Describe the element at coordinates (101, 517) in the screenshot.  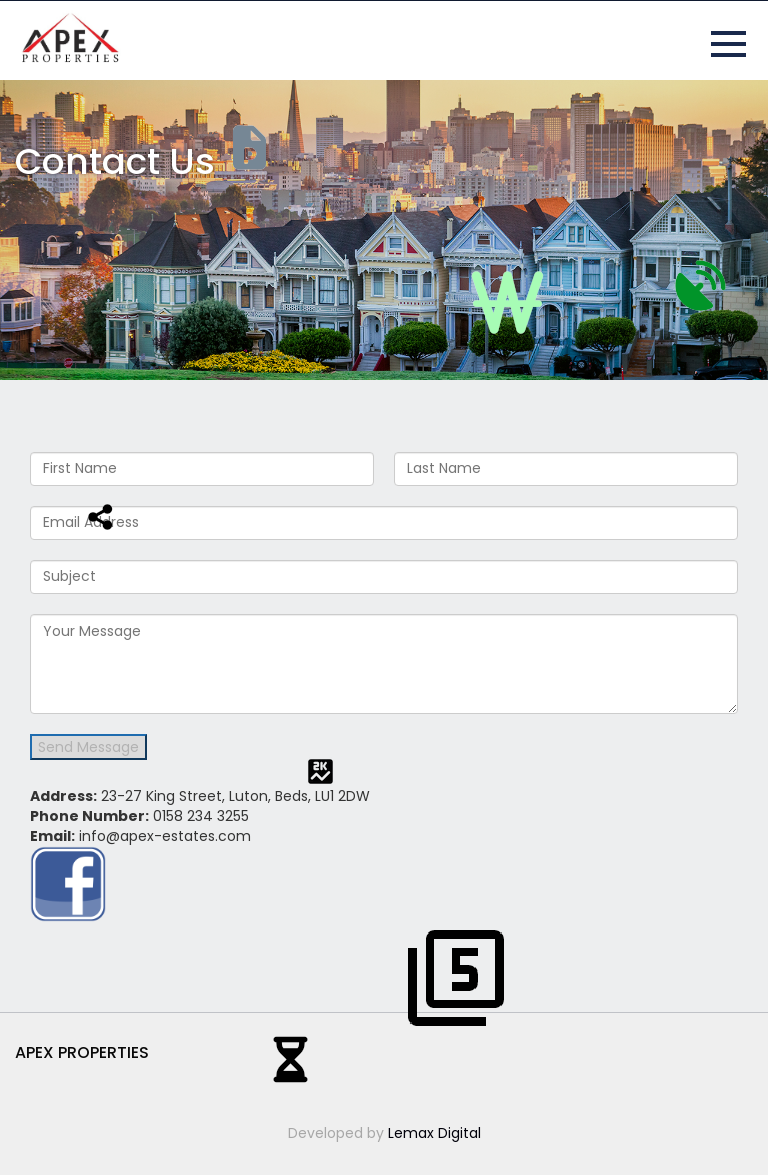
I see `share content with others` at that location.